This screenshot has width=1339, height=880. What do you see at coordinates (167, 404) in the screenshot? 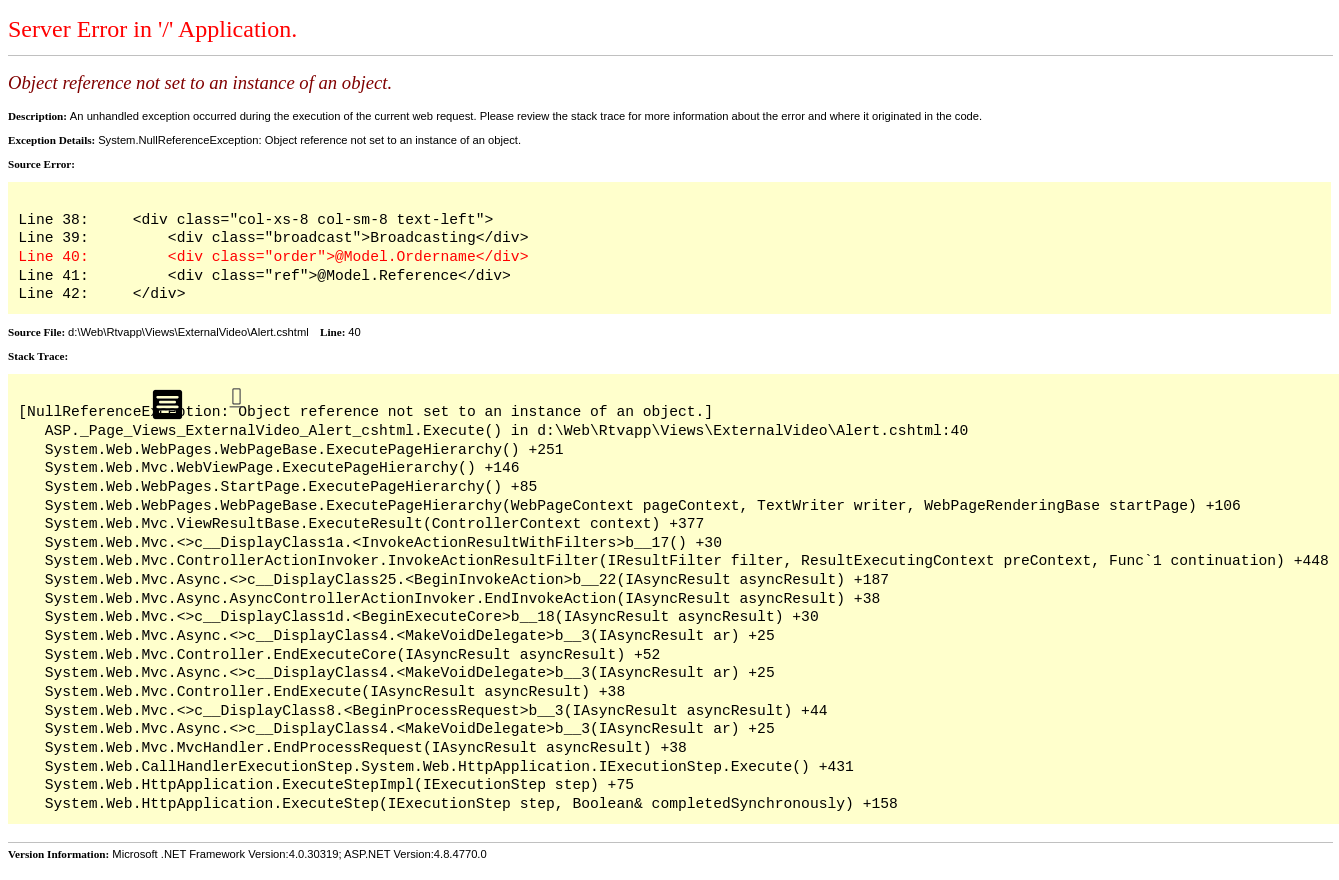
I see `center align text` at bounding box center [167, 404].